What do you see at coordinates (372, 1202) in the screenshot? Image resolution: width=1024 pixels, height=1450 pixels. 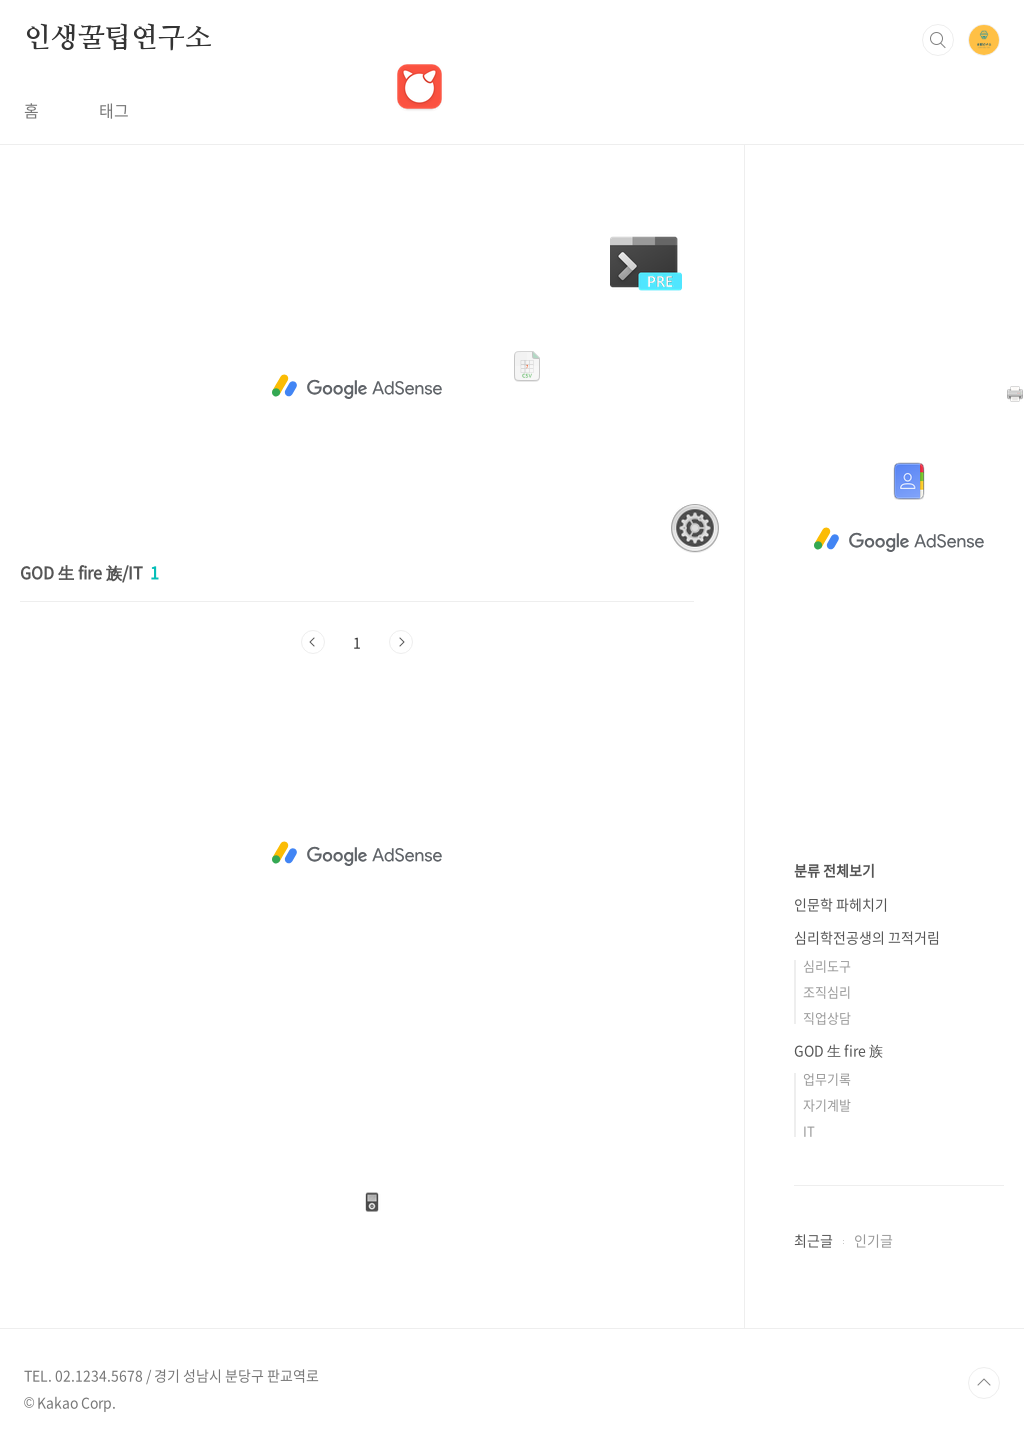 I see `multimedia player device` at bounding box center [372, 1202].